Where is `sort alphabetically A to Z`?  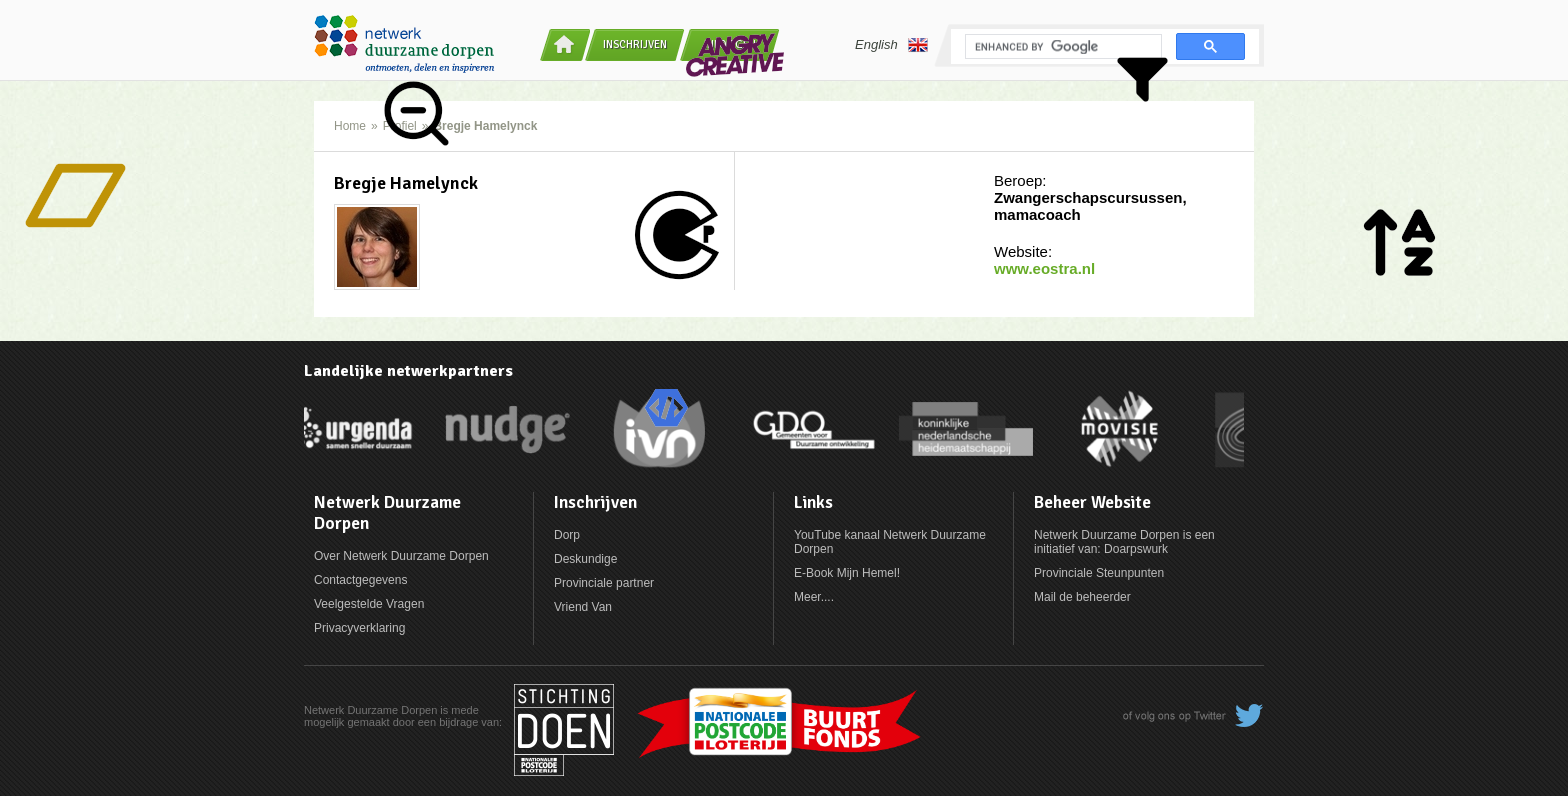
sort alphabetically A to Z is located at coordinates (1399, 242).